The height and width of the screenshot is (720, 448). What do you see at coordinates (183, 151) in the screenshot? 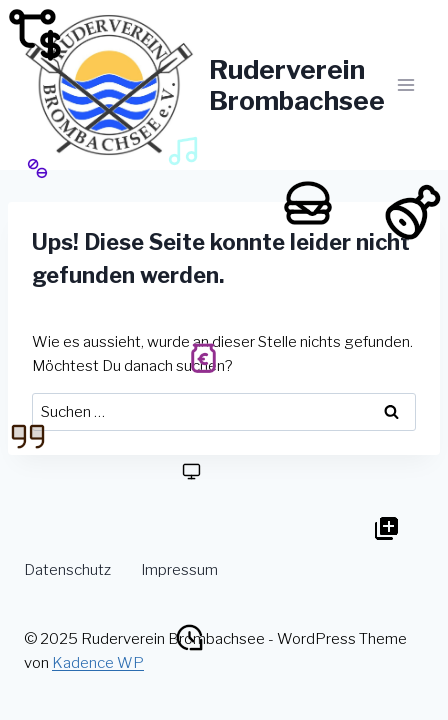
I see `open music player or library` at bounding box center [183, 151].